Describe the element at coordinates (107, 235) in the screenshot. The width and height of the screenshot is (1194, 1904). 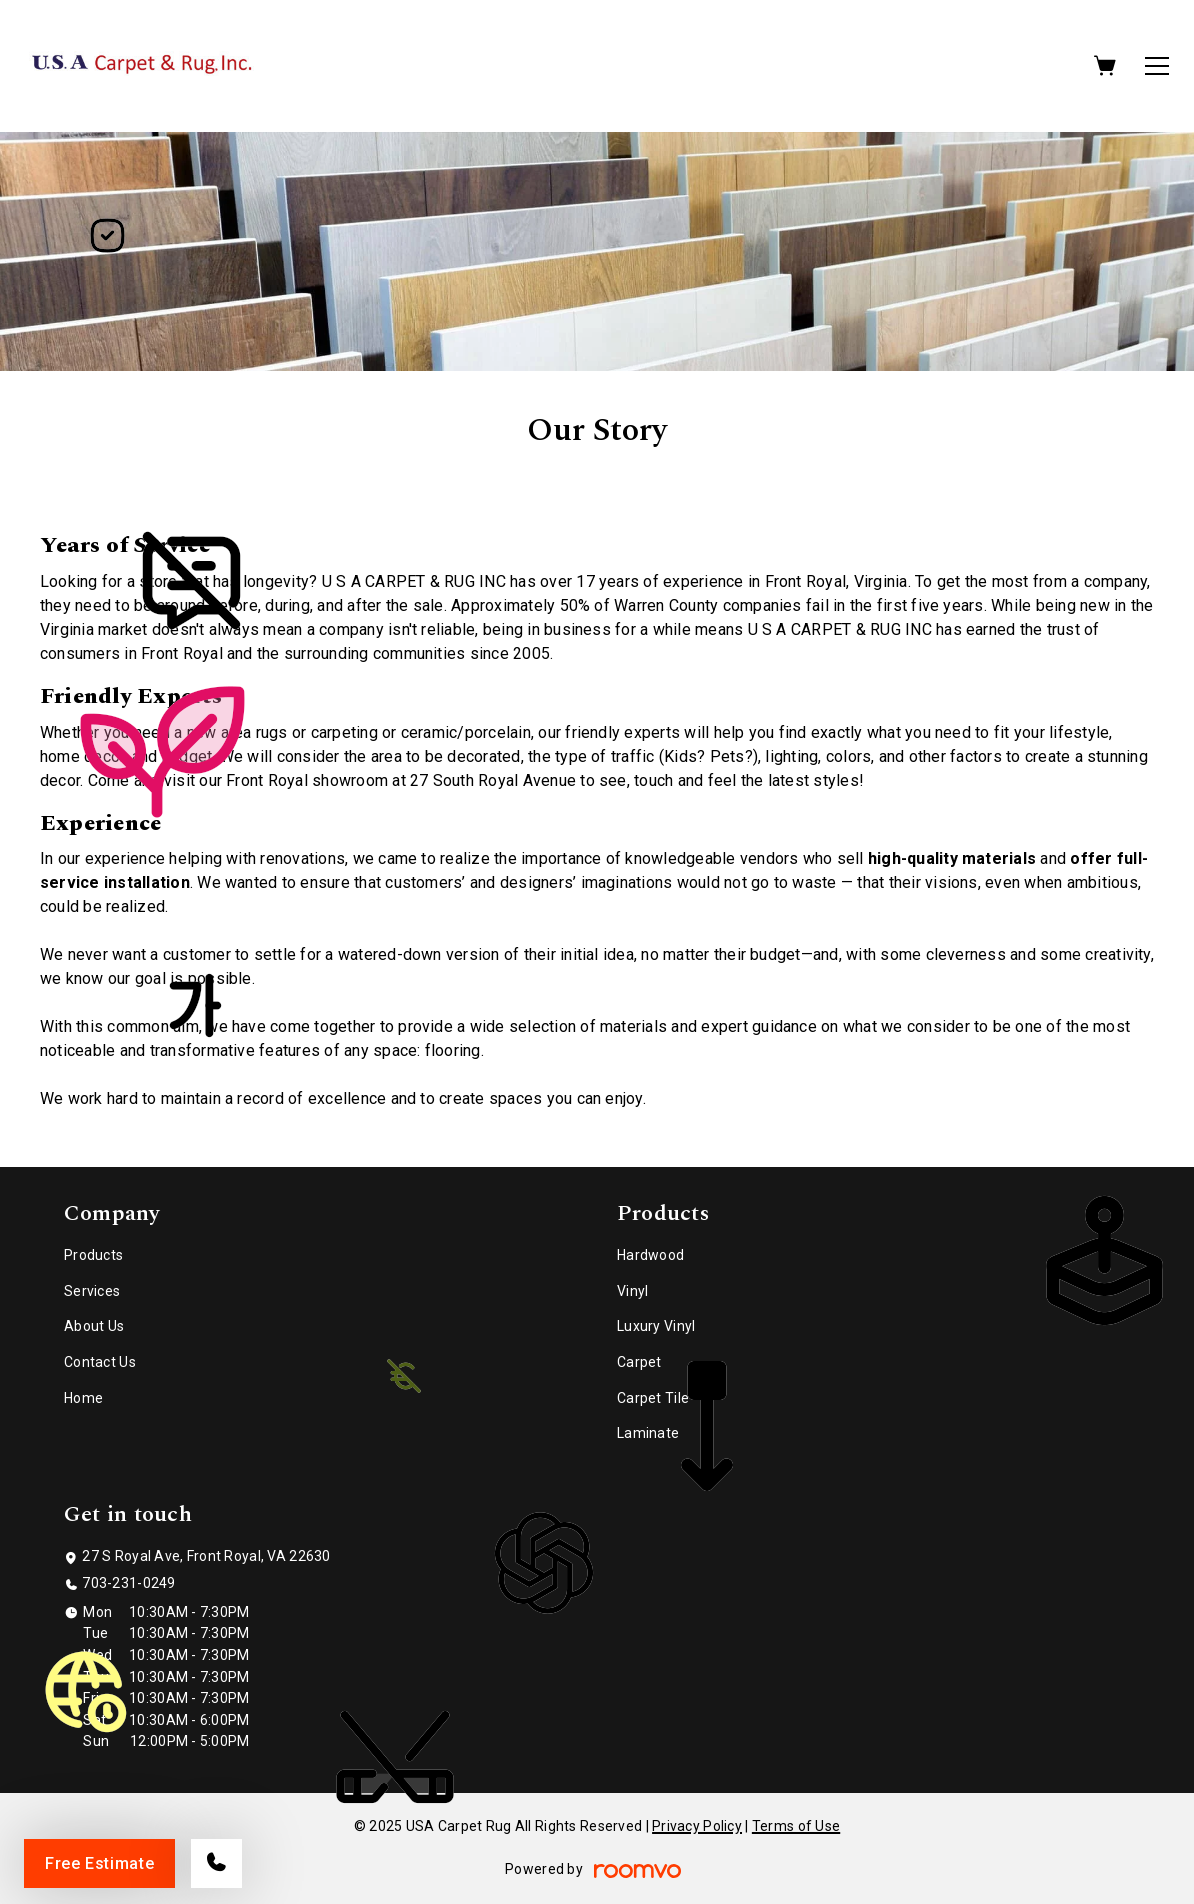
I see `mark task as complete` at that location.